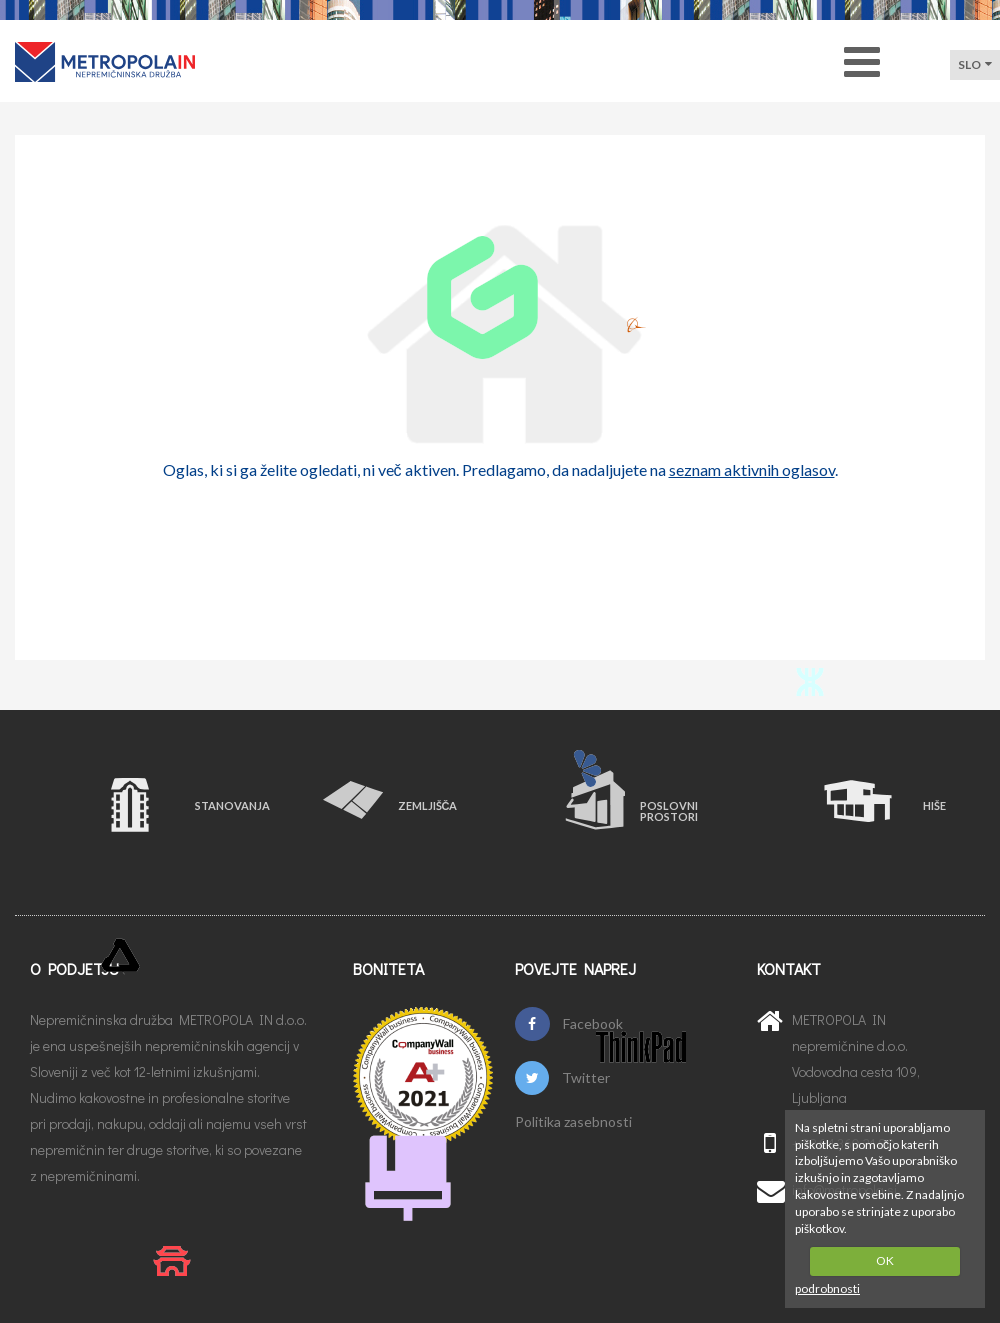 This screenshot has width=1000, height=1323. I want to click on open affinity creative software, so click(120, 956).